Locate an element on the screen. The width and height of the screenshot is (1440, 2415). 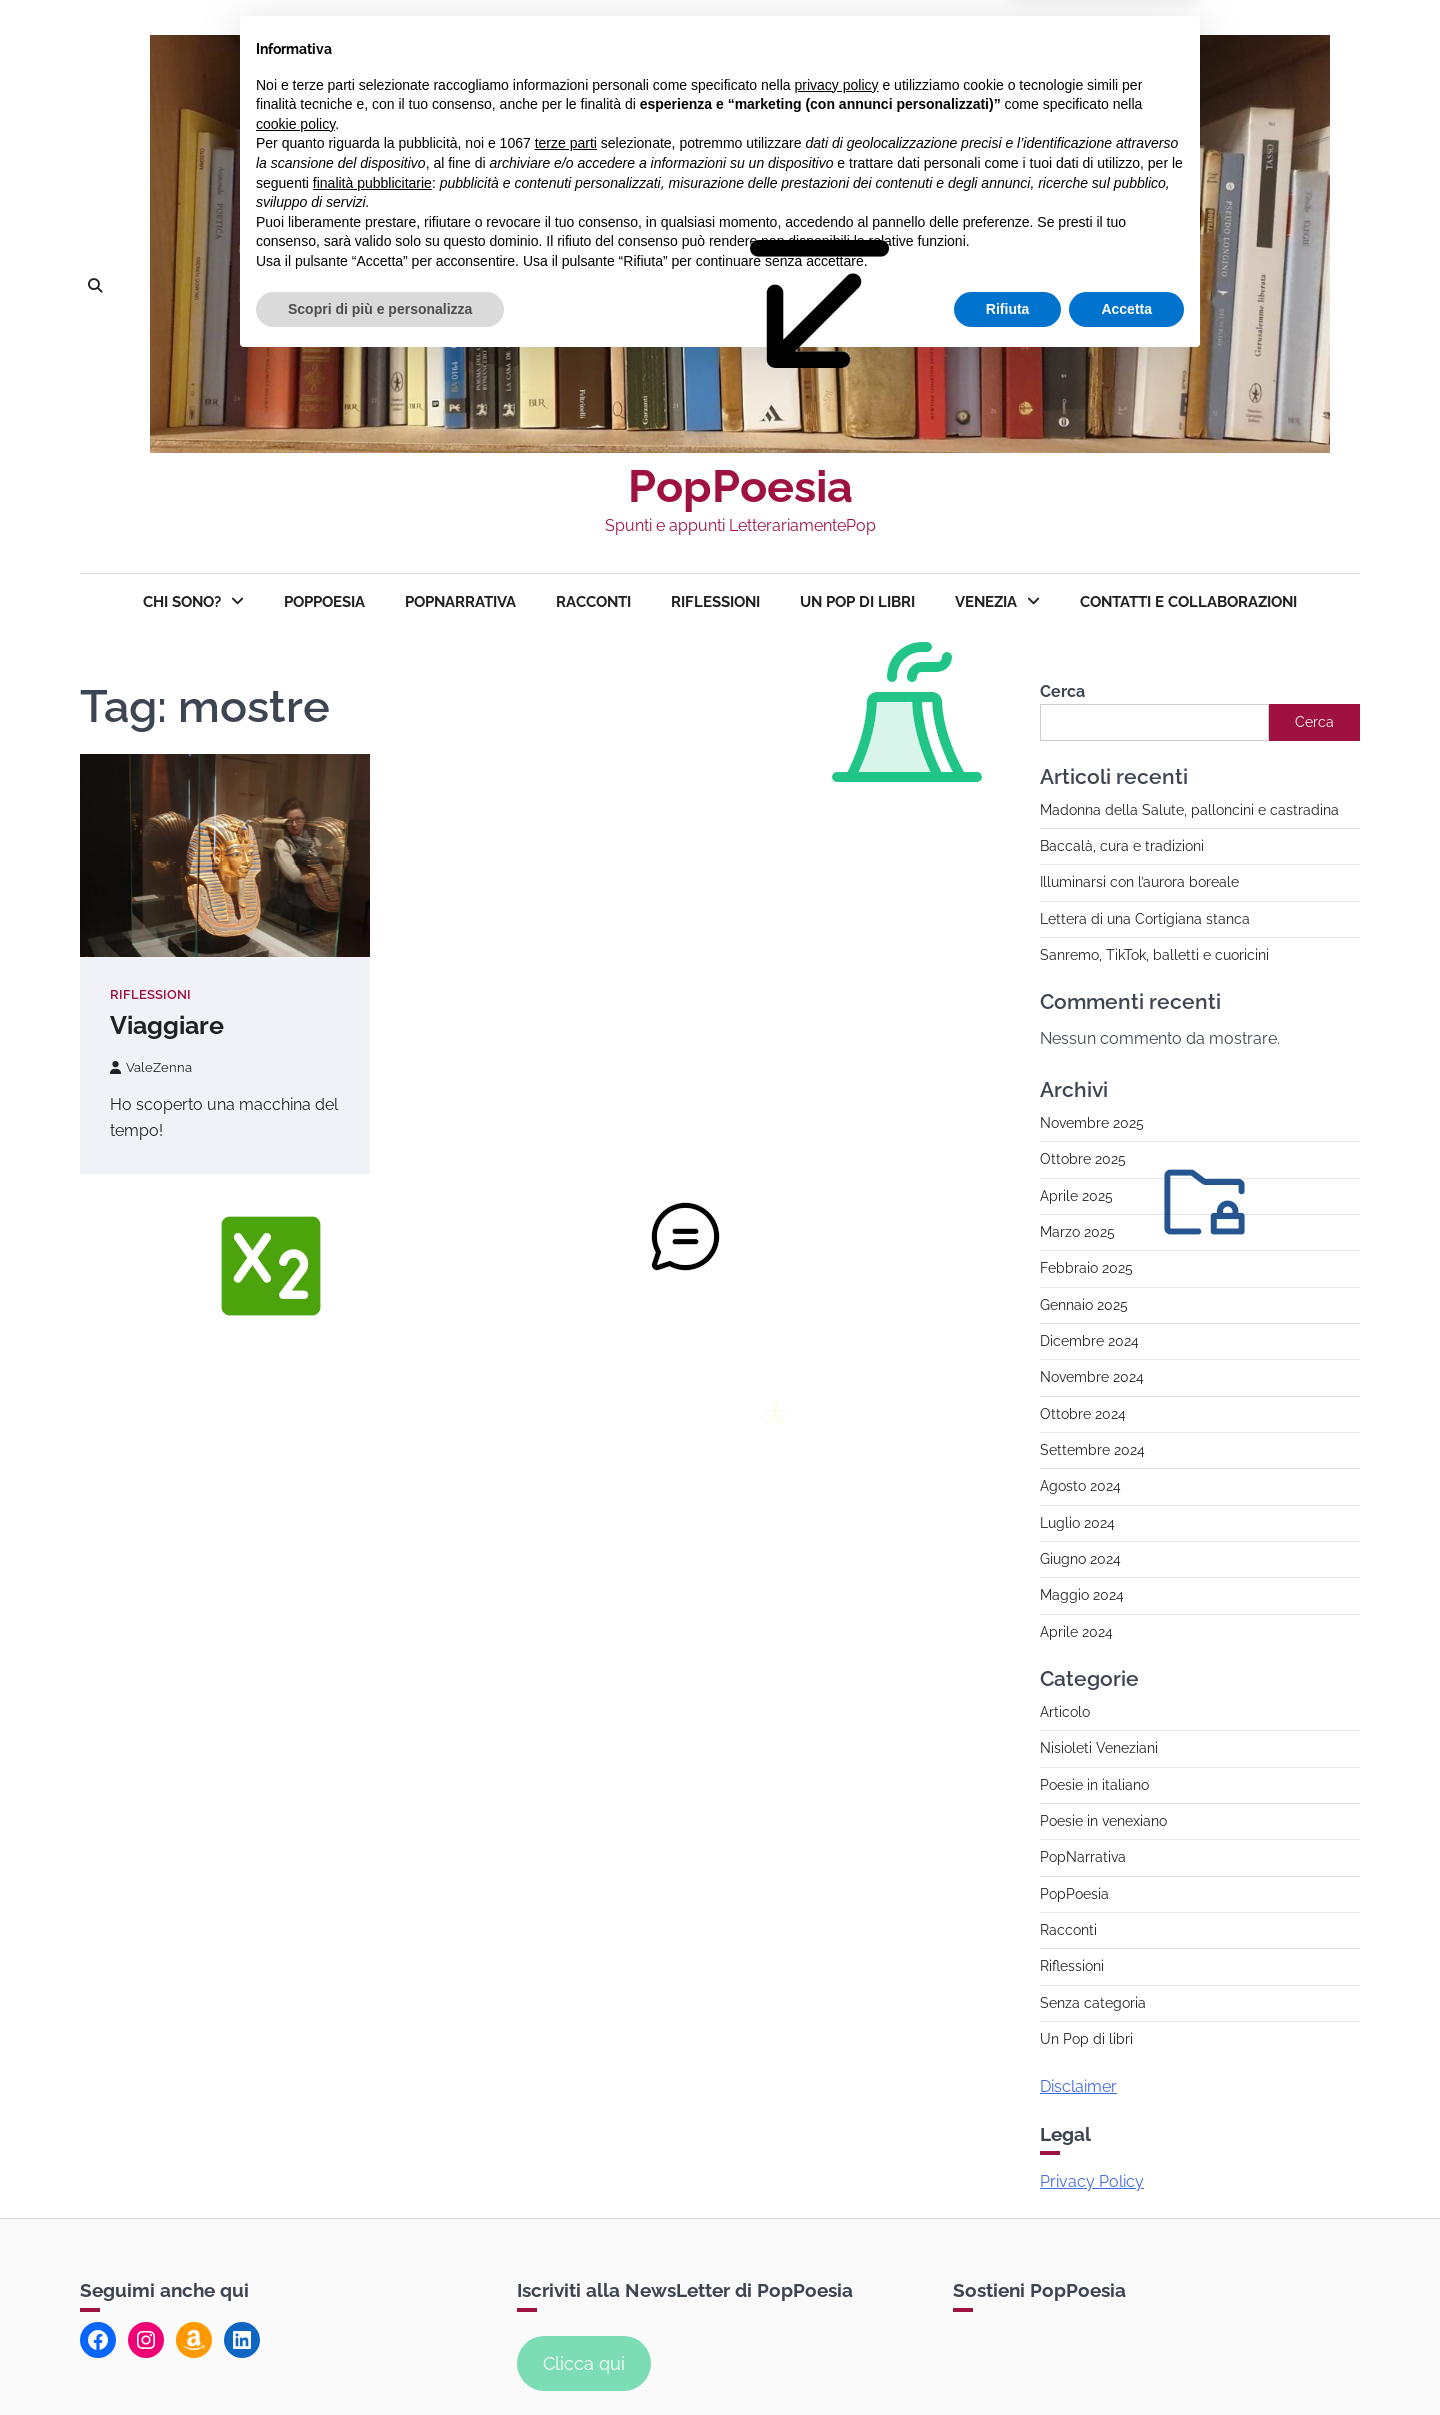
access tai chi or meditation exercises is located at coordinates (775, 1413).